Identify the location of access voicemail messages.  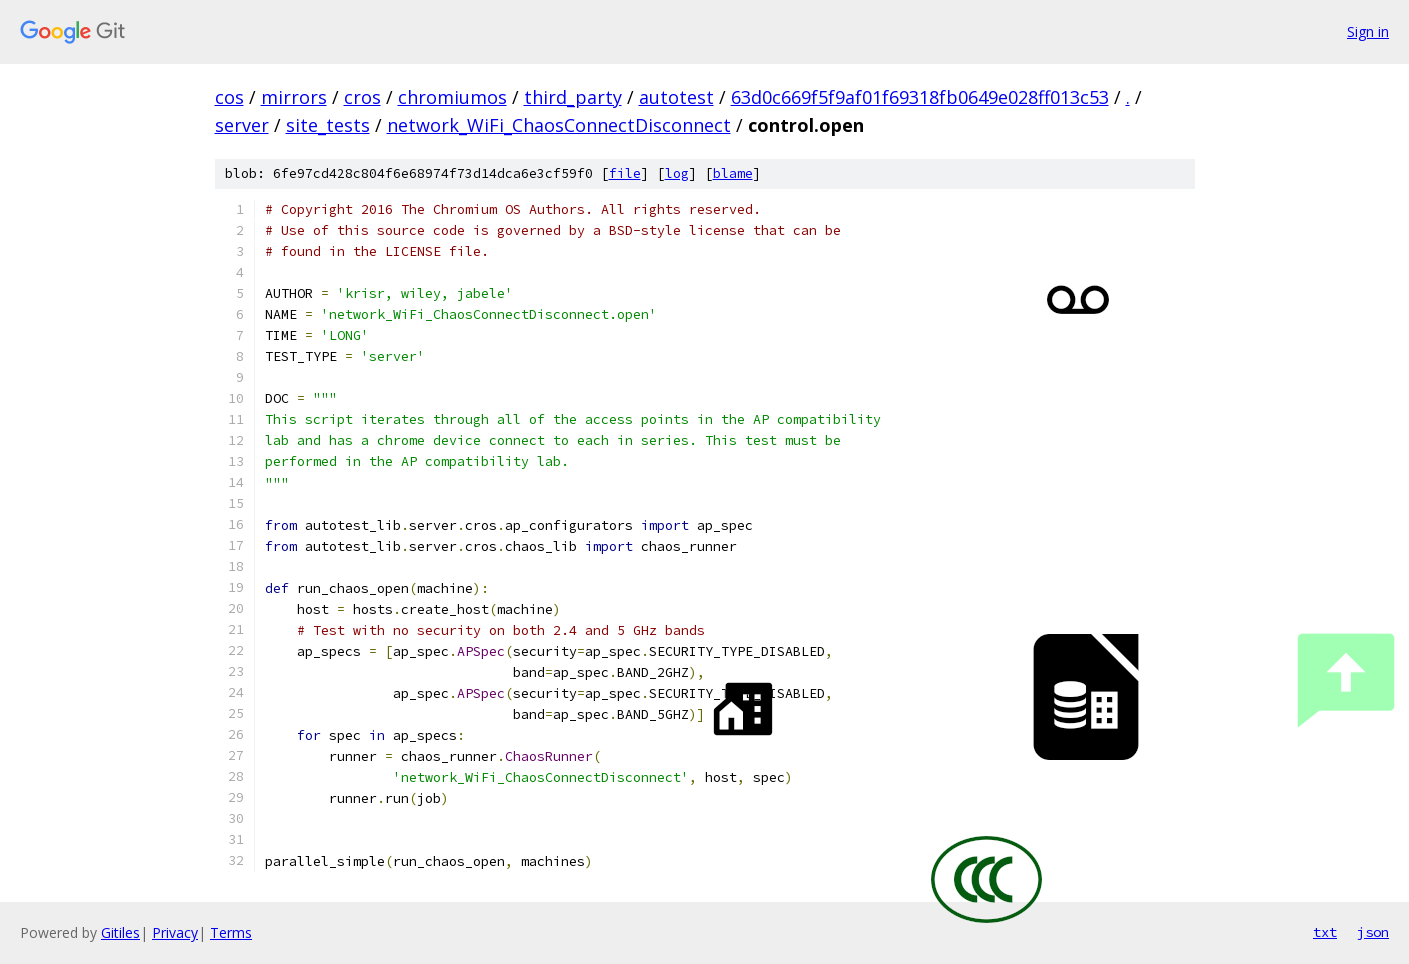
(1078, 301).